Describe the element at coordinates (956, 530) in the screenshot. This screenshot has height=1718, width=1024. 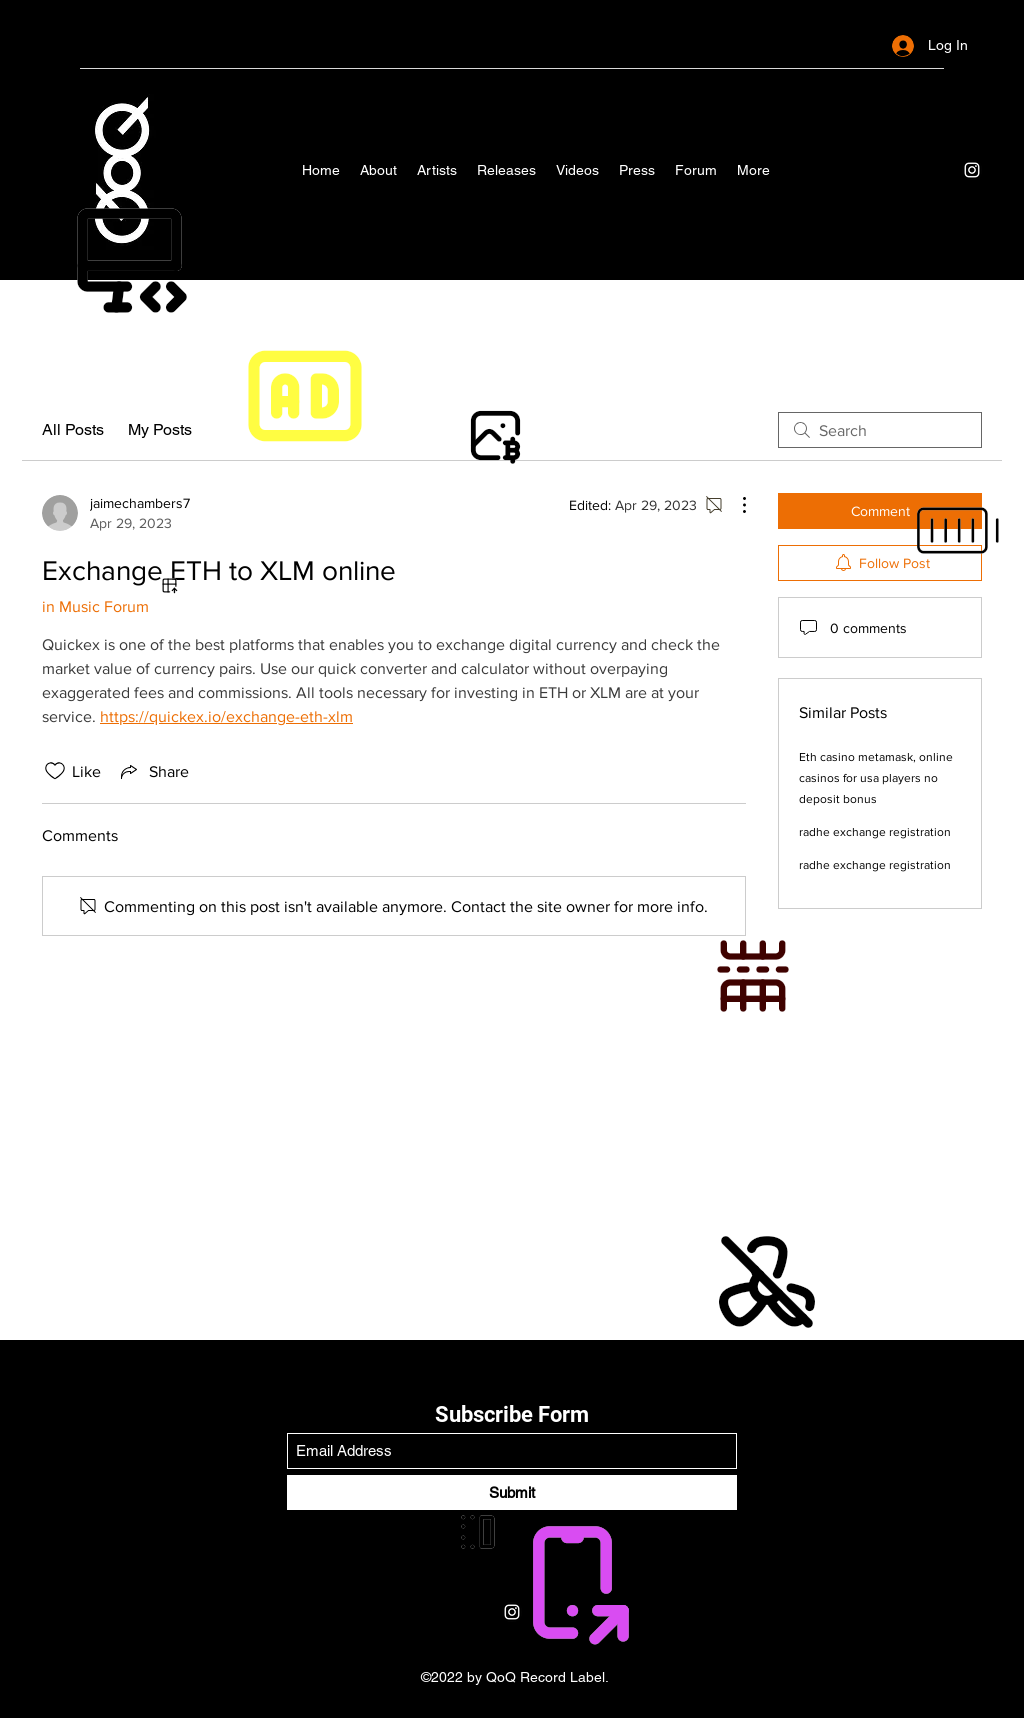
I see `indicates battery is fully charged` at that location.